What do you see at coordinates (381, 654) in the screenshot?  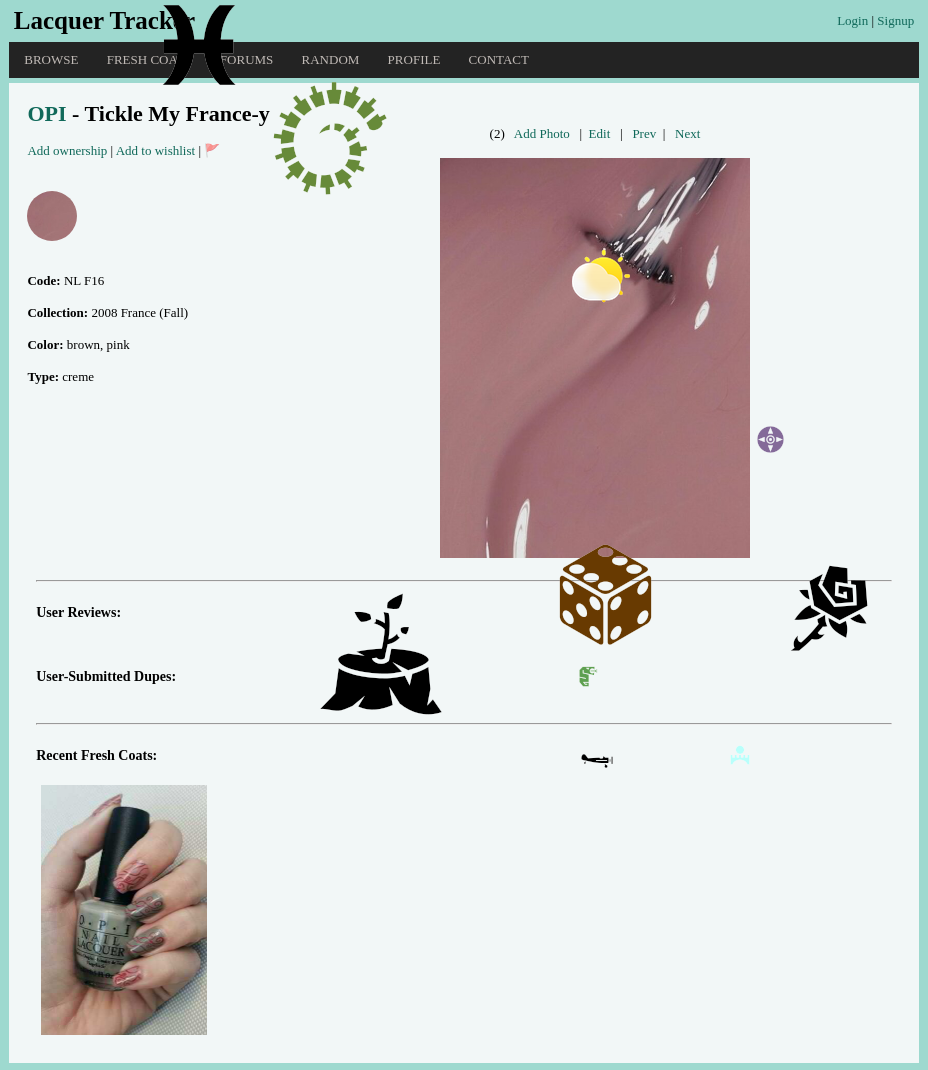 I see `indicates resource regeneration in progress` at bounding box center [381, 654].